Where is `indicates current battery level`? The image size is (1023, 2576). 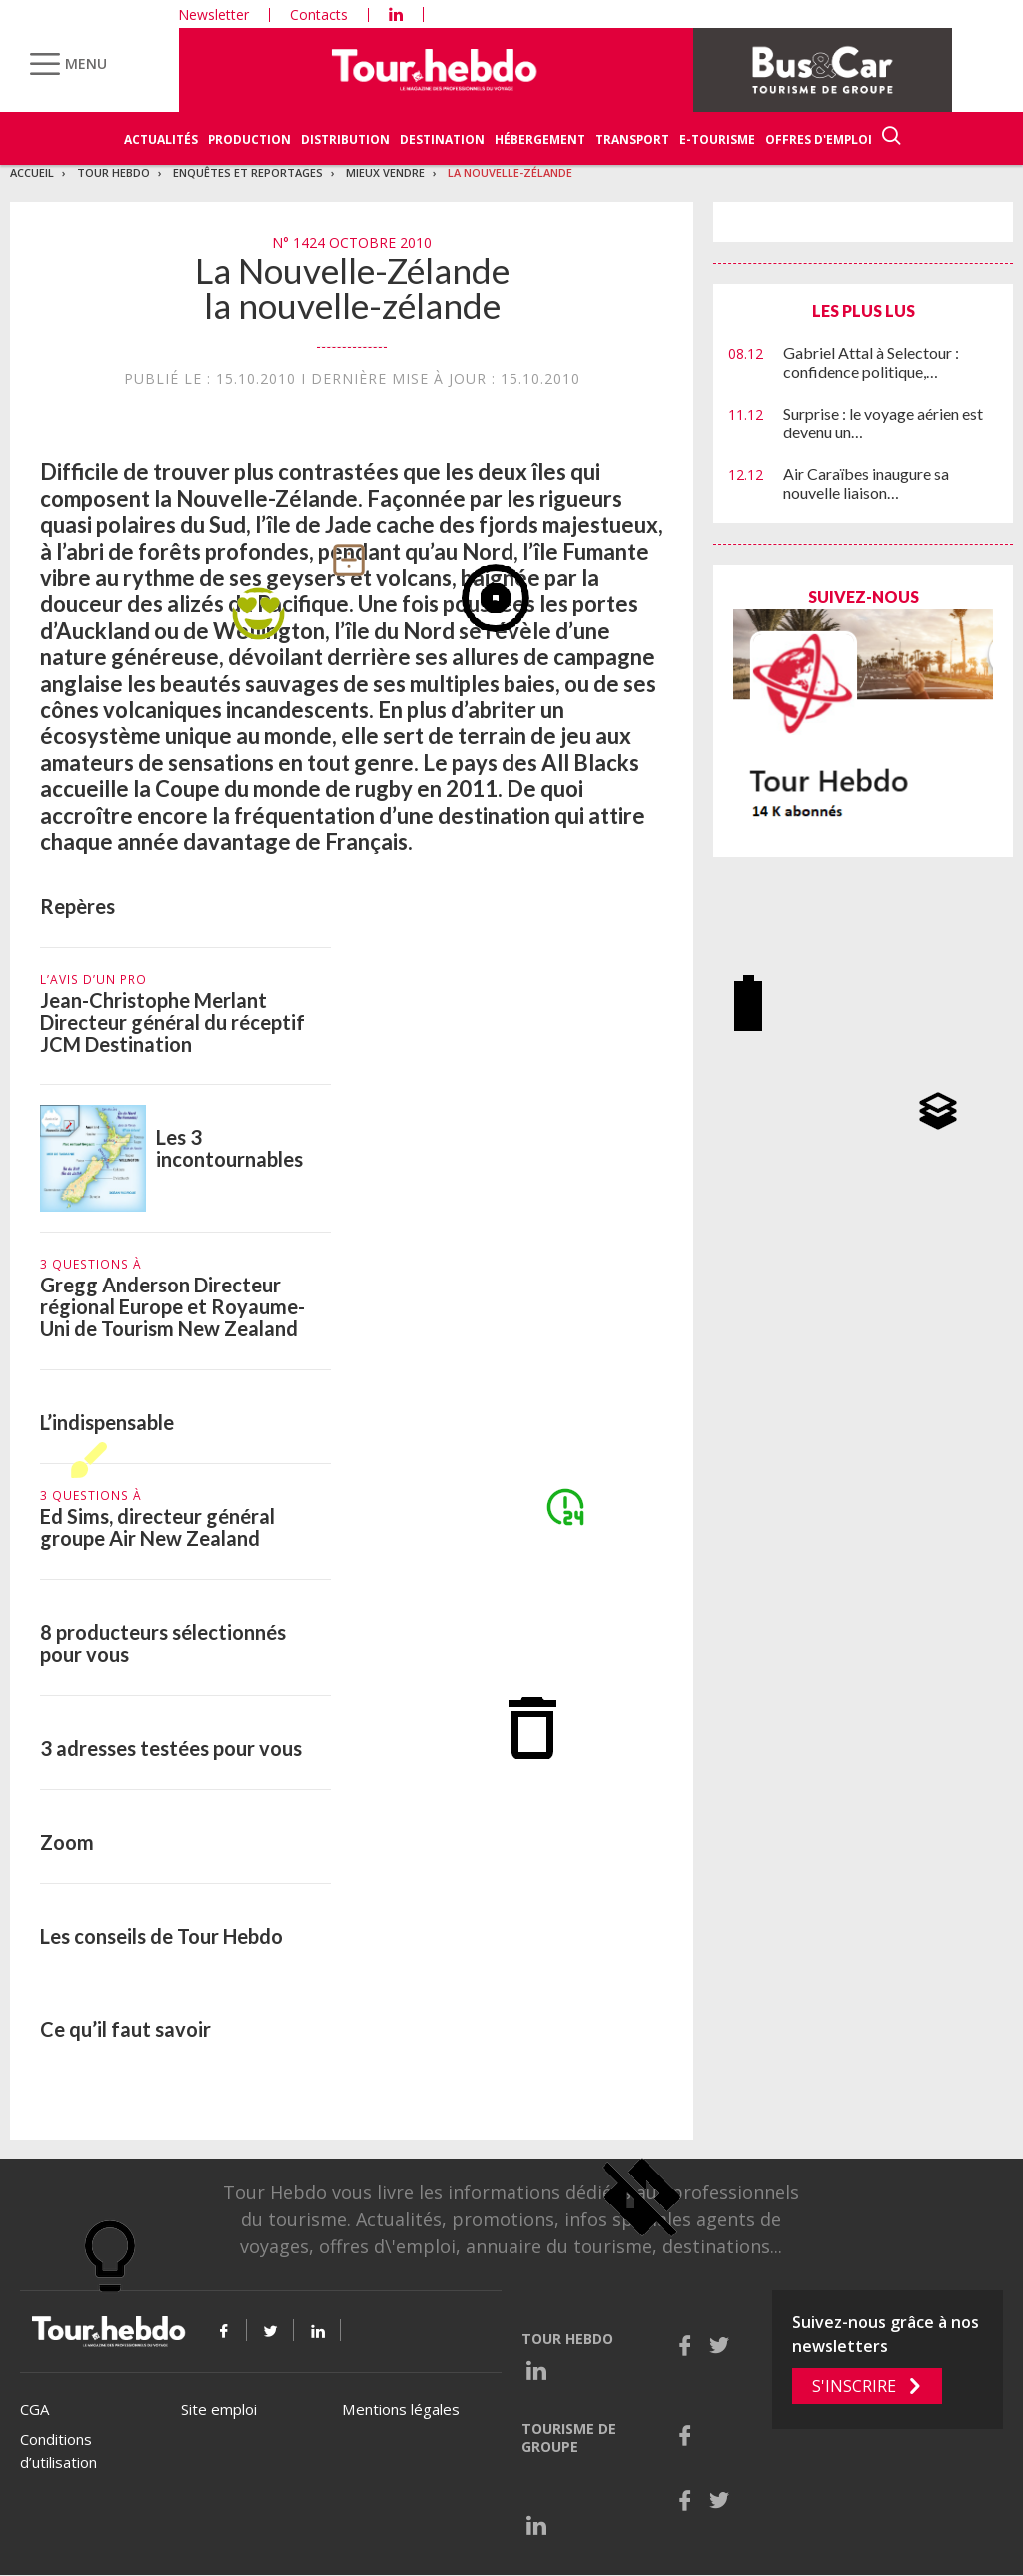
indicates current battery level is located at coordinates (748, 1003).